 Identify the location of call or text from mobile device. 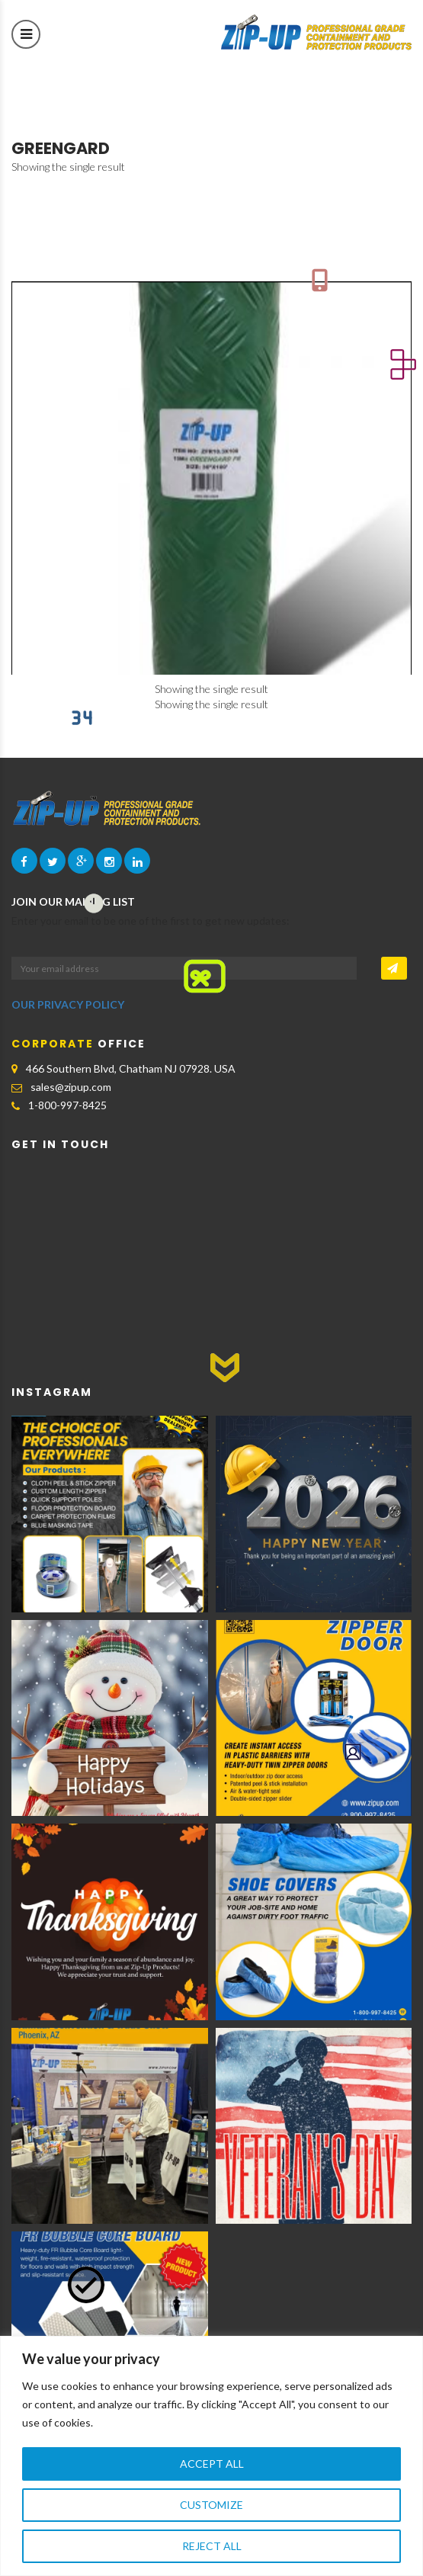
(319, 280).